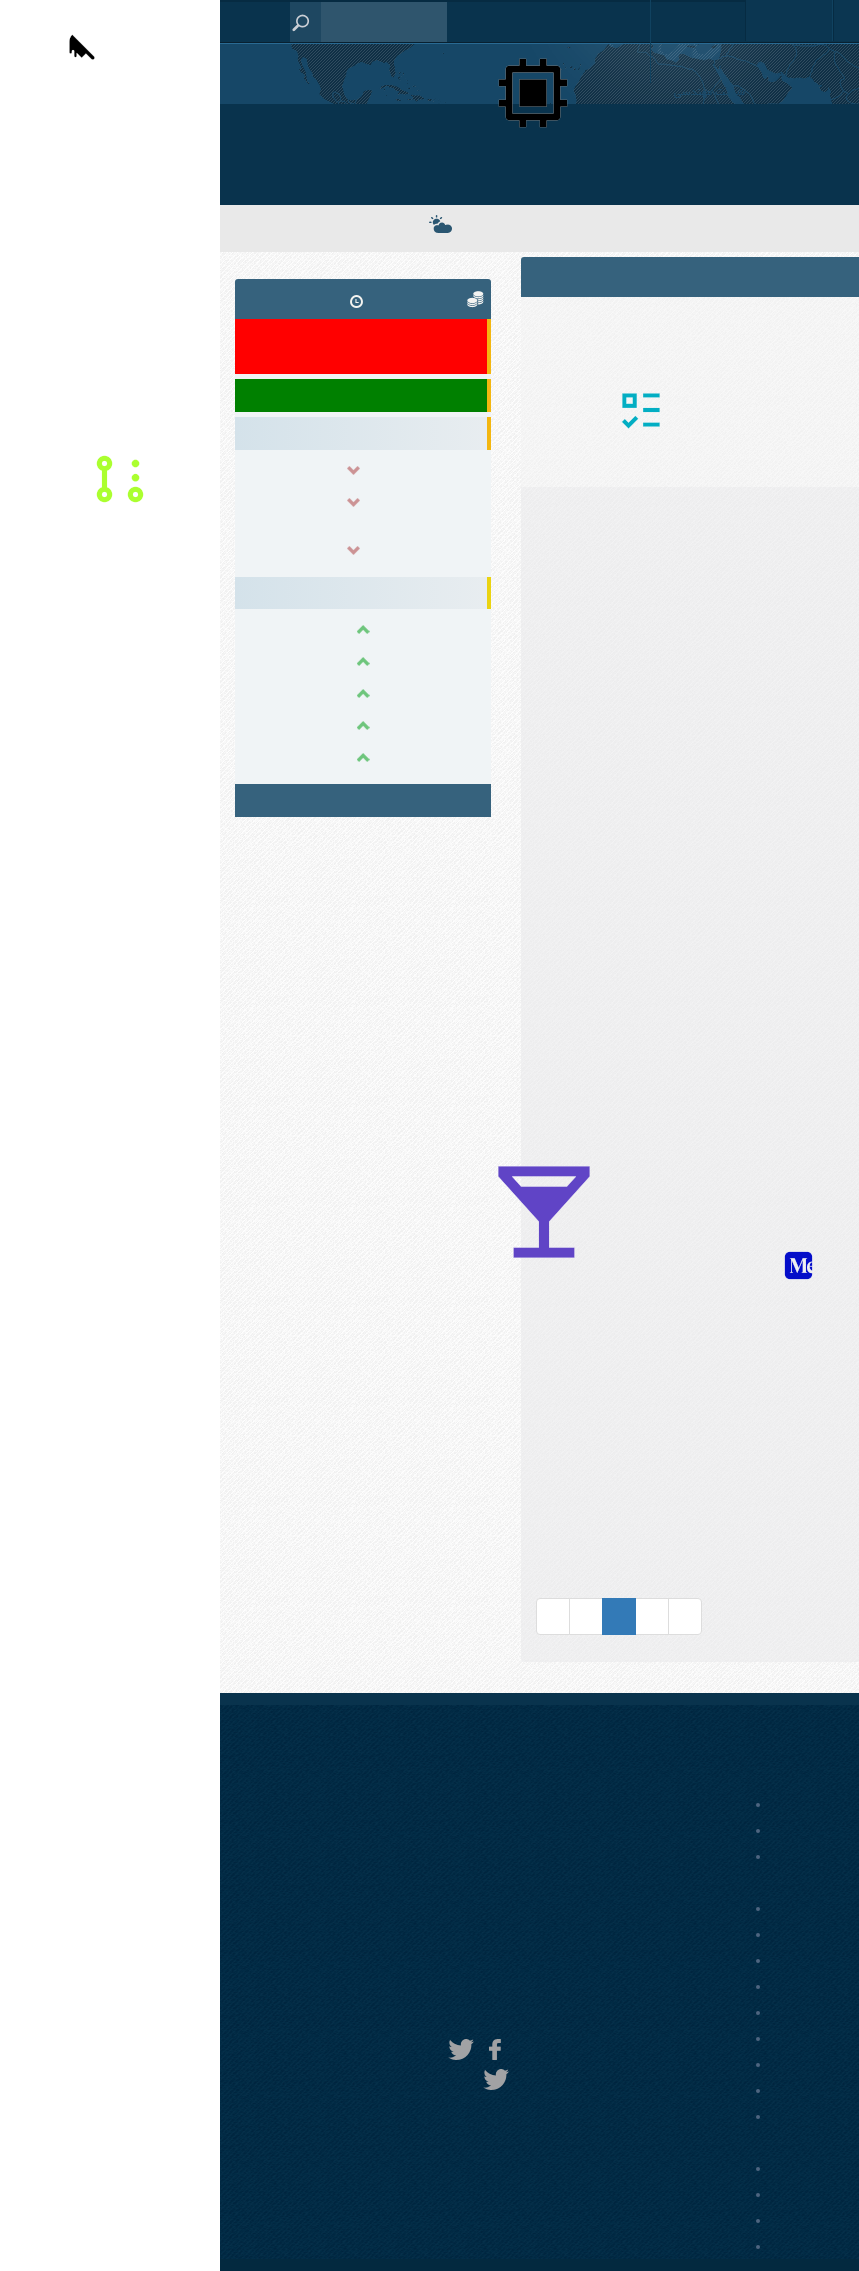 Image resolution: width=859 pixels, height=2271 pixels. Describe the element at coordinates (641, 410) in the screenshot. I see `view completed tasks in a checklist` at that location.